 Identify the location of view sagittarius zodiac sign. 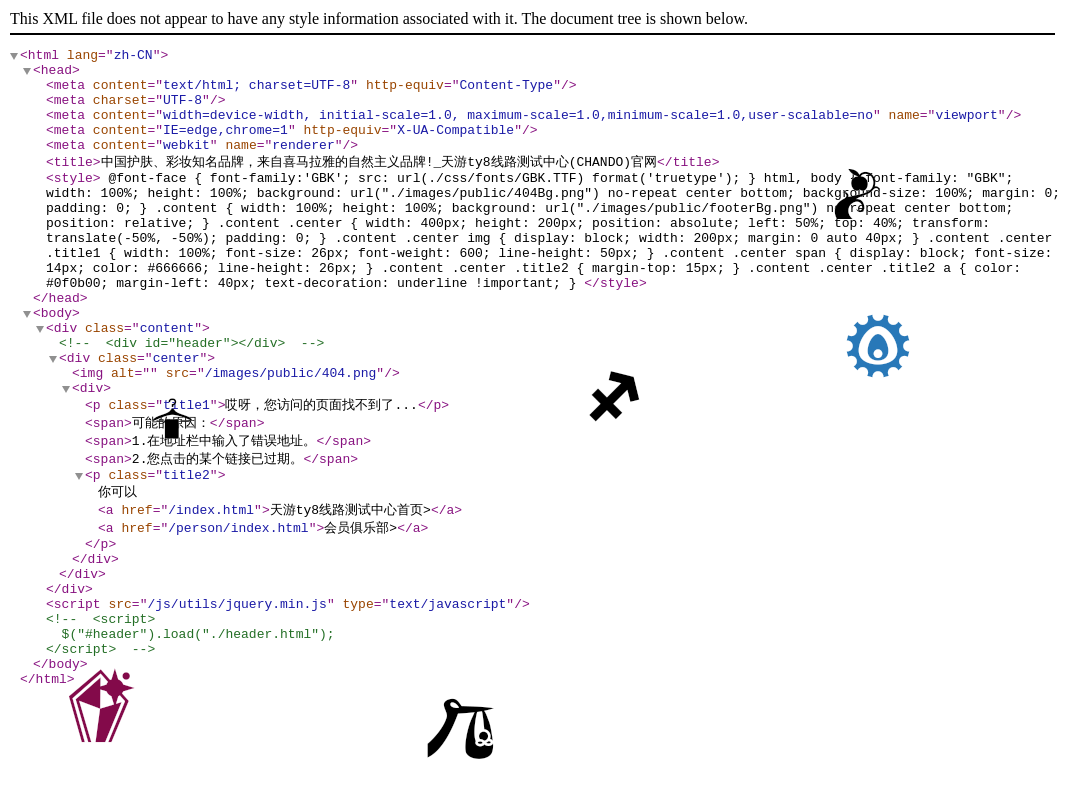
(614, 396).